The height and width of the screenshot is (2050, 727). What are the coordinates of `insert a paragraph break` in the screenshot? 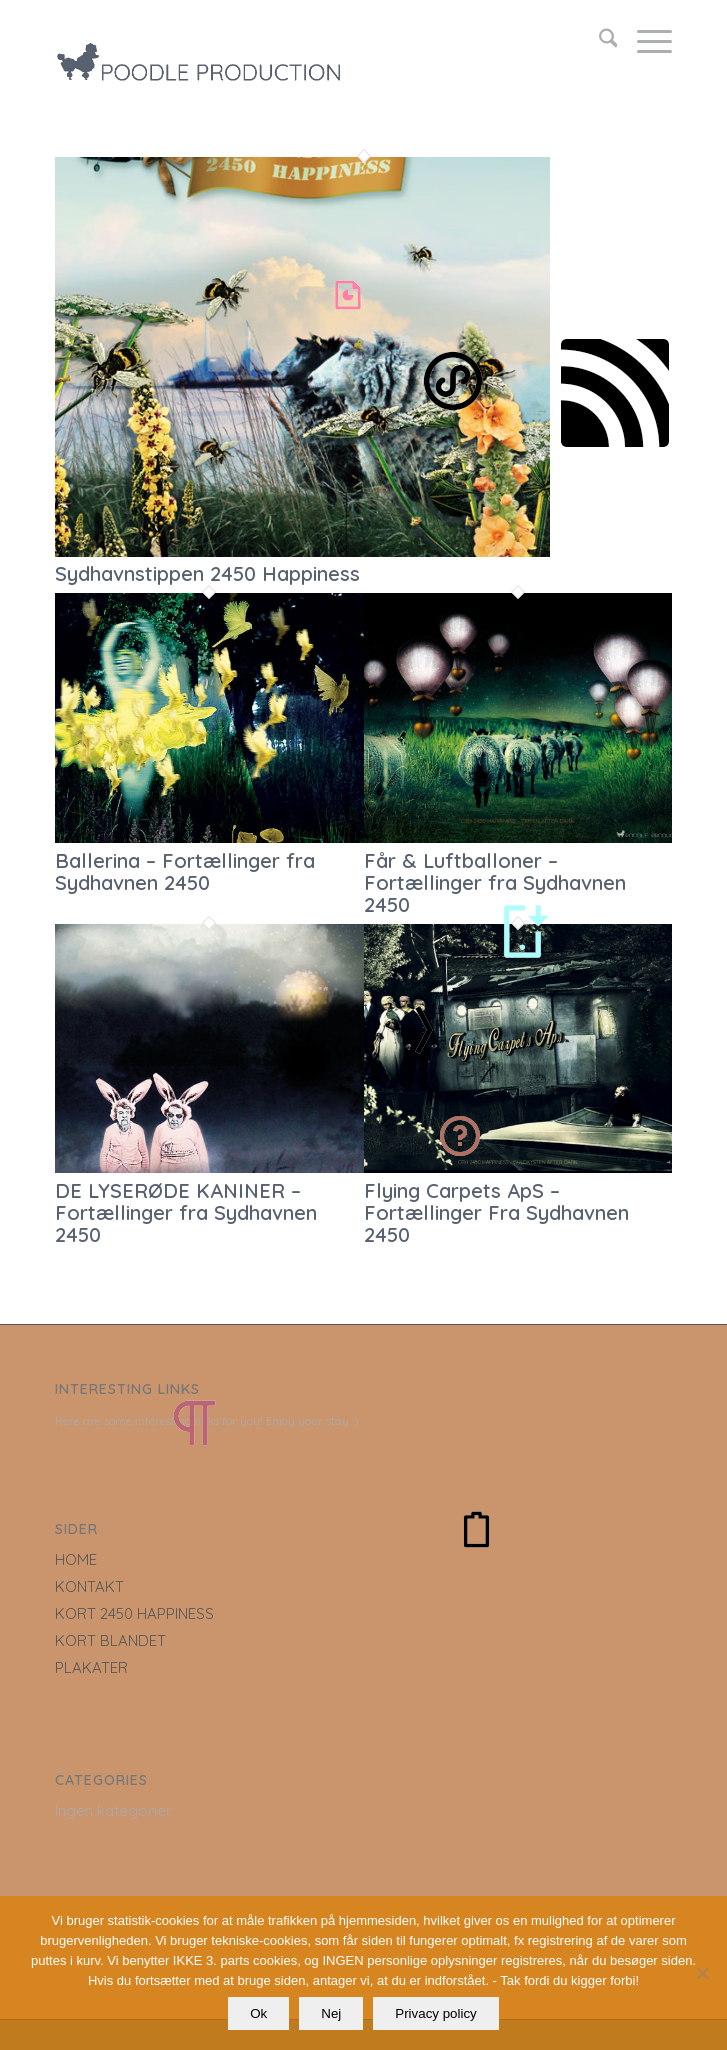 It's located at (194, 1421).